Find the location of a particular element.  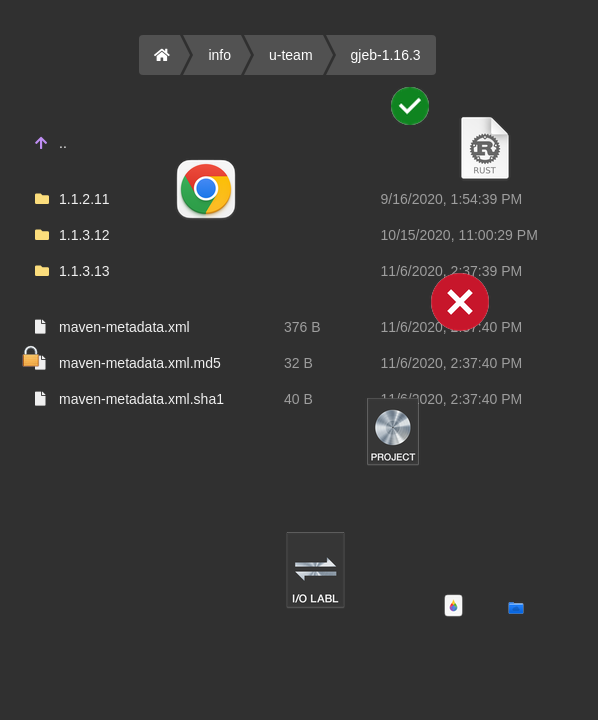

cancel the current action or operation is located at coordinates (460, 302).